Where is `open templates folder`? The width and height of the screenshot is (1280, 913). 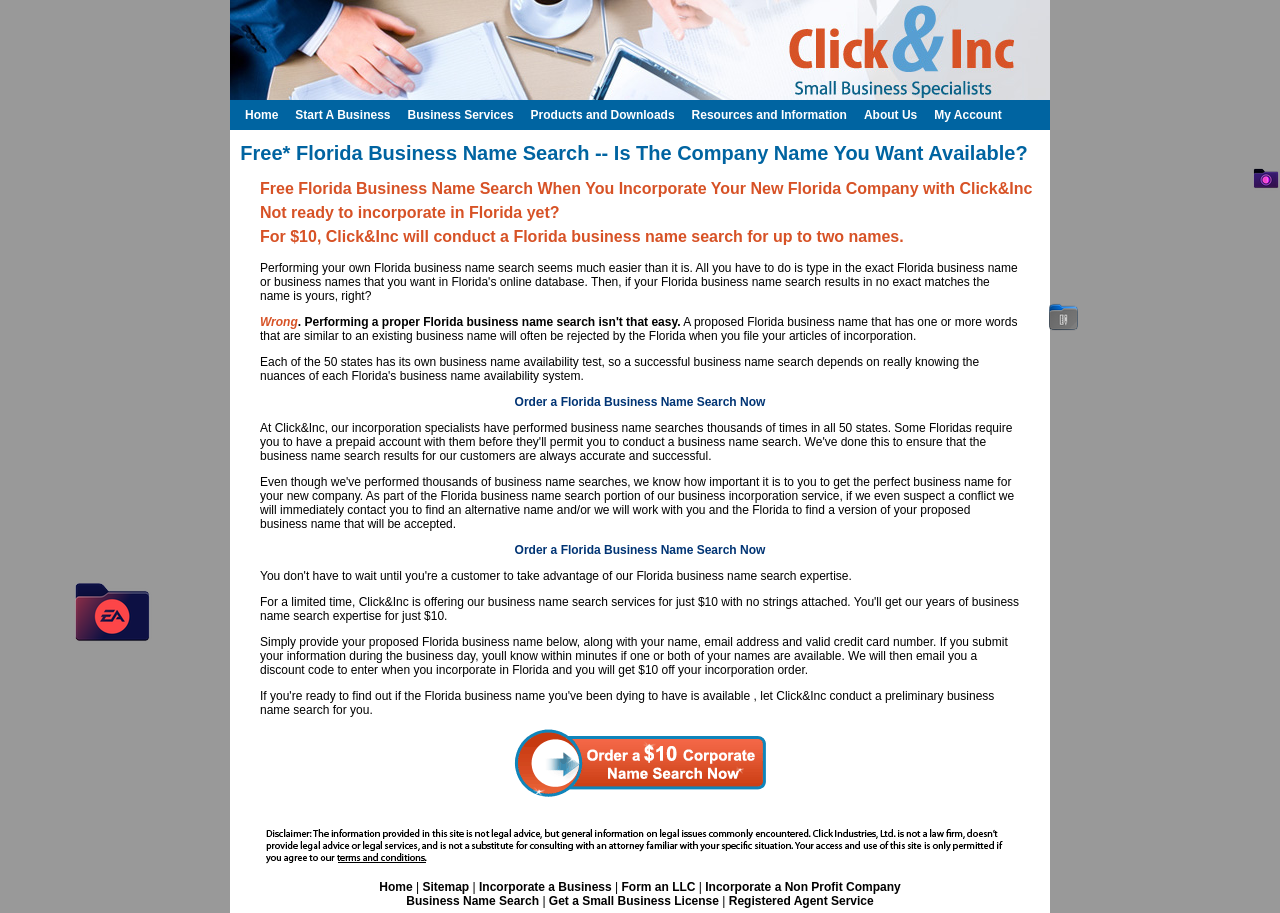 open templates folder is located at coordinates (1063, 316).